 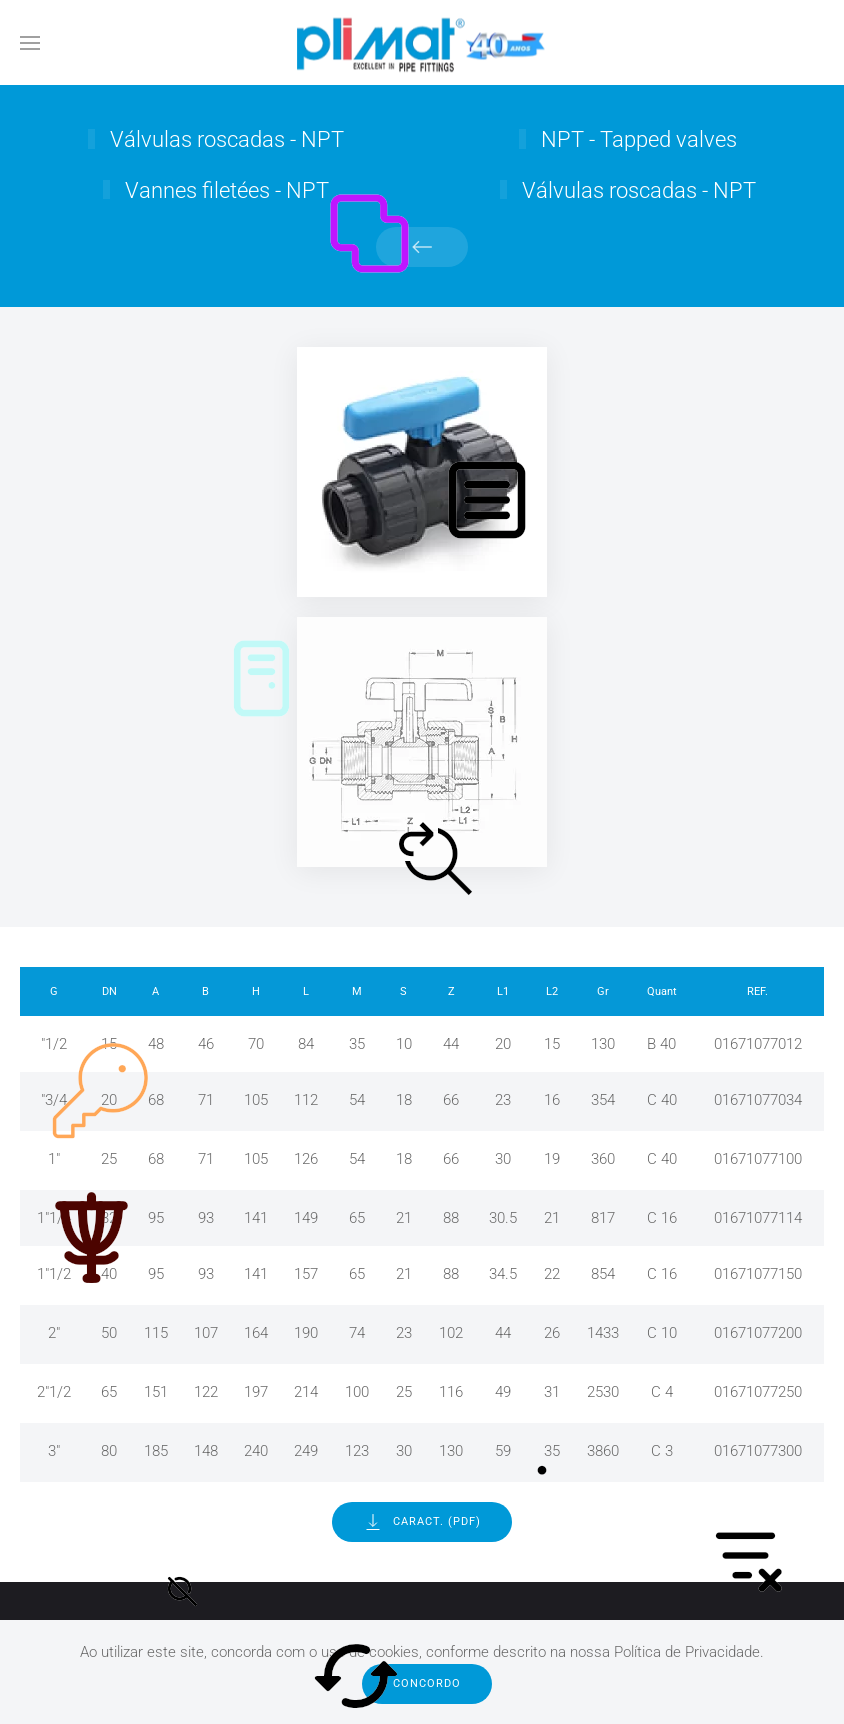 I want to click on access disc golf course information, so click(x=91, y=1237).